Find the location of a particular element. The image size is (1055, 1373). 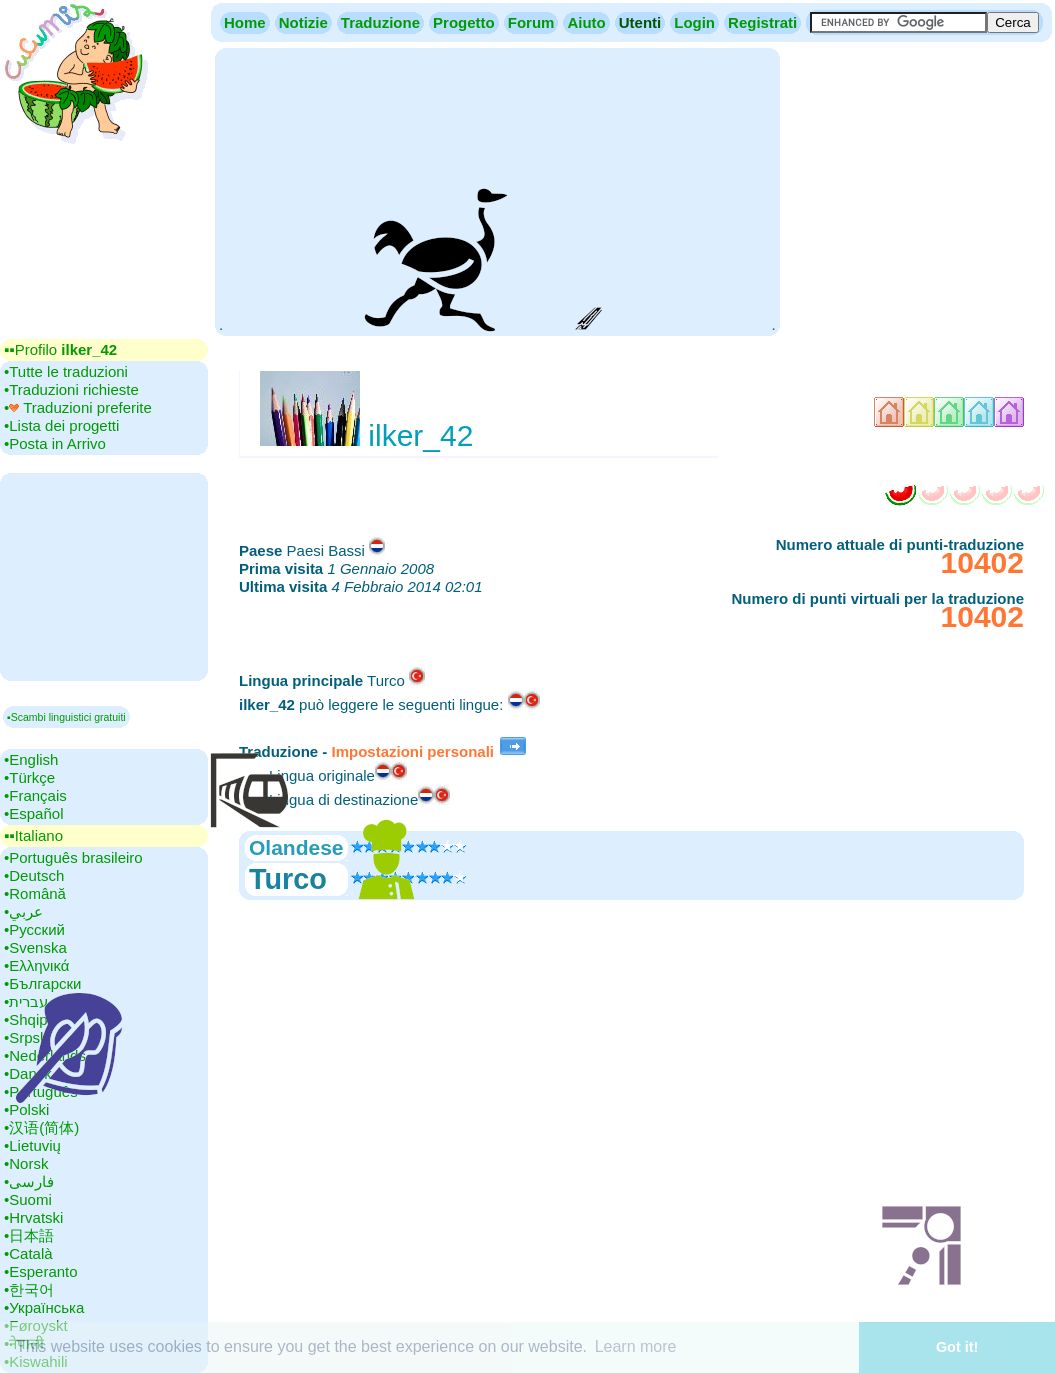

access cooking or recipe features is located at coordinates (386, 859).